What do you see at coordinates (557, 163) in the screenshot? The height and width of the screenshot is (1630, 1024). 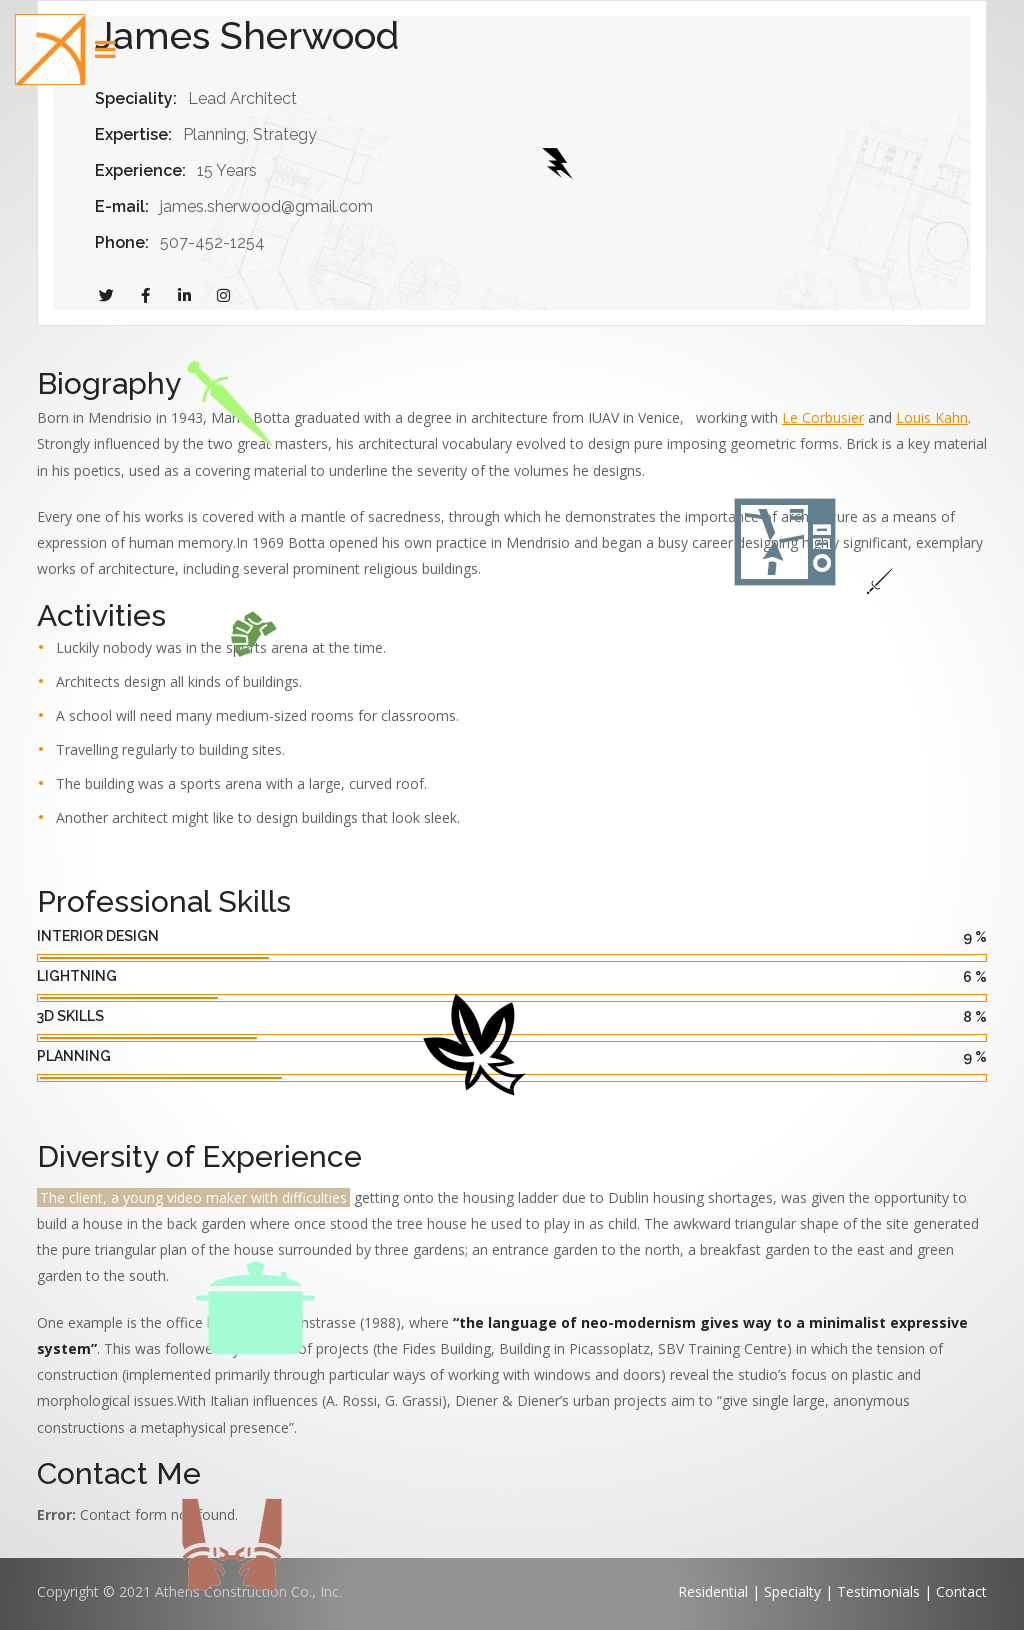 I see `activate power boost or turbo mode` at bounding box center [557, 163].